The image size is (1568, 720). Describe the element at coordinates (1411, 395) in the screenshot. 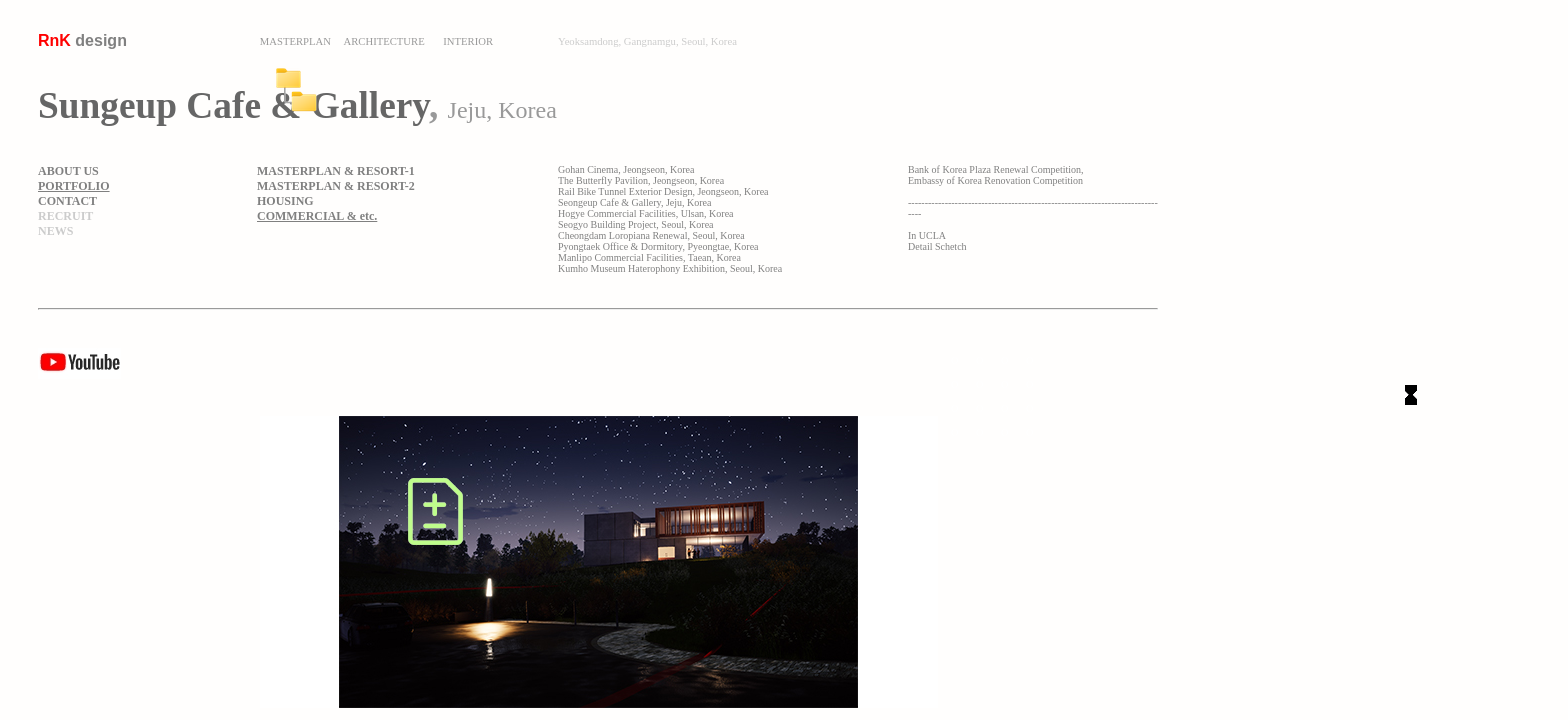

I see `indicates a process is in progress or loading` at that location.